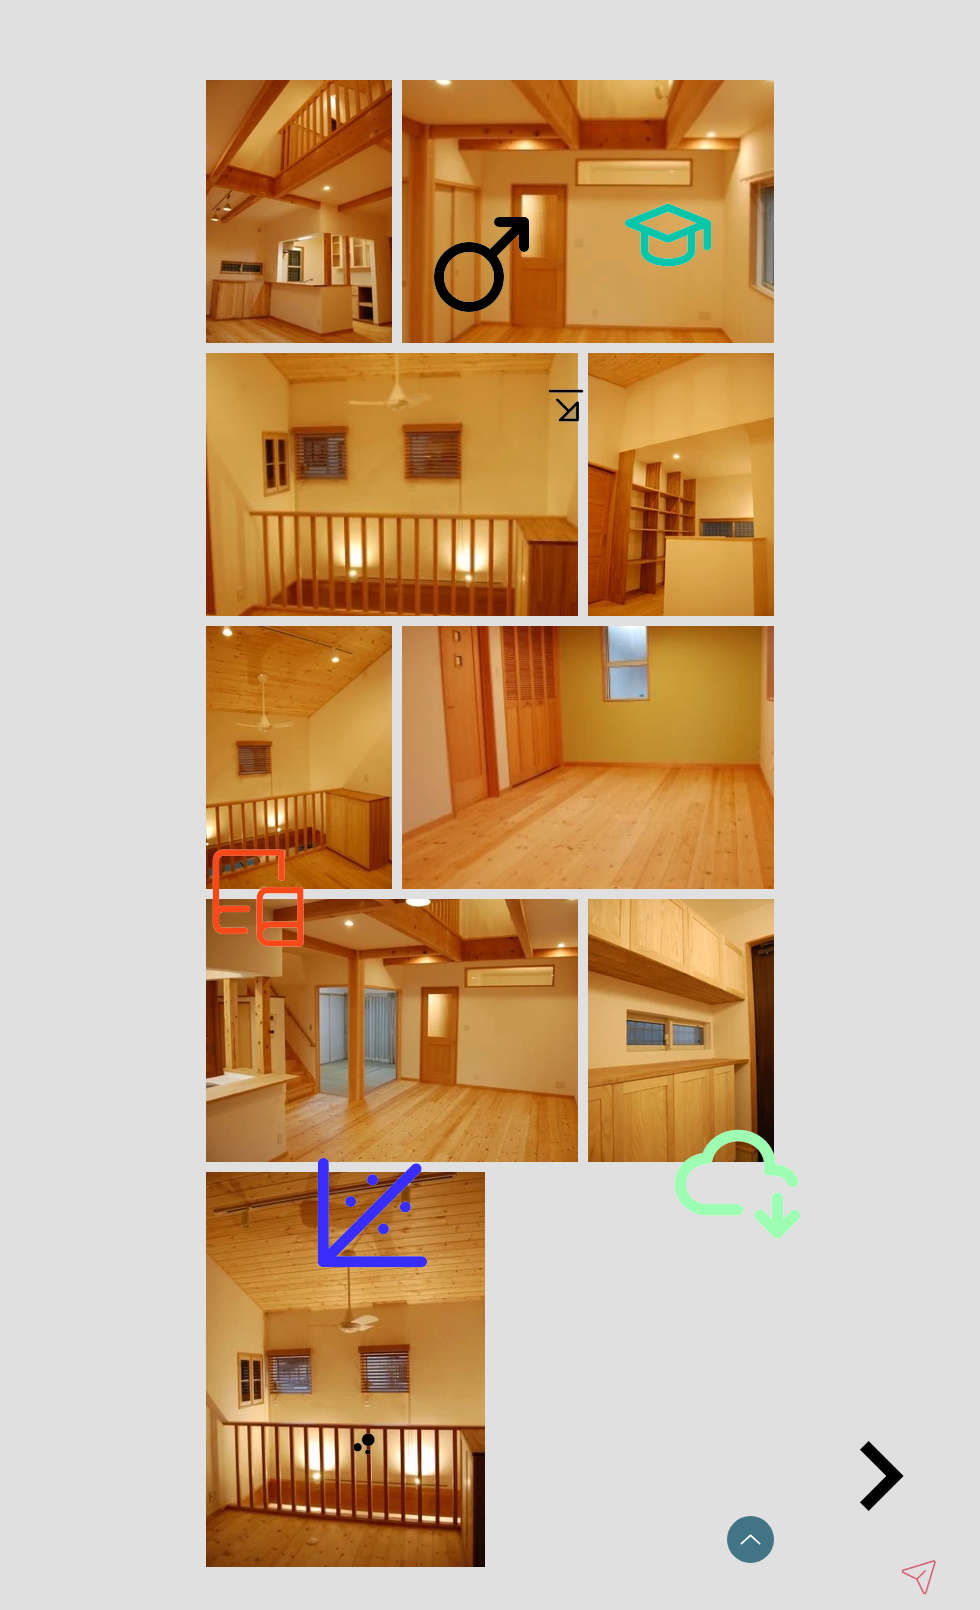 Image resolution: width=980 pixels, height=1610 pixels. I want to click on access education or school-related features, so click(668, 235).